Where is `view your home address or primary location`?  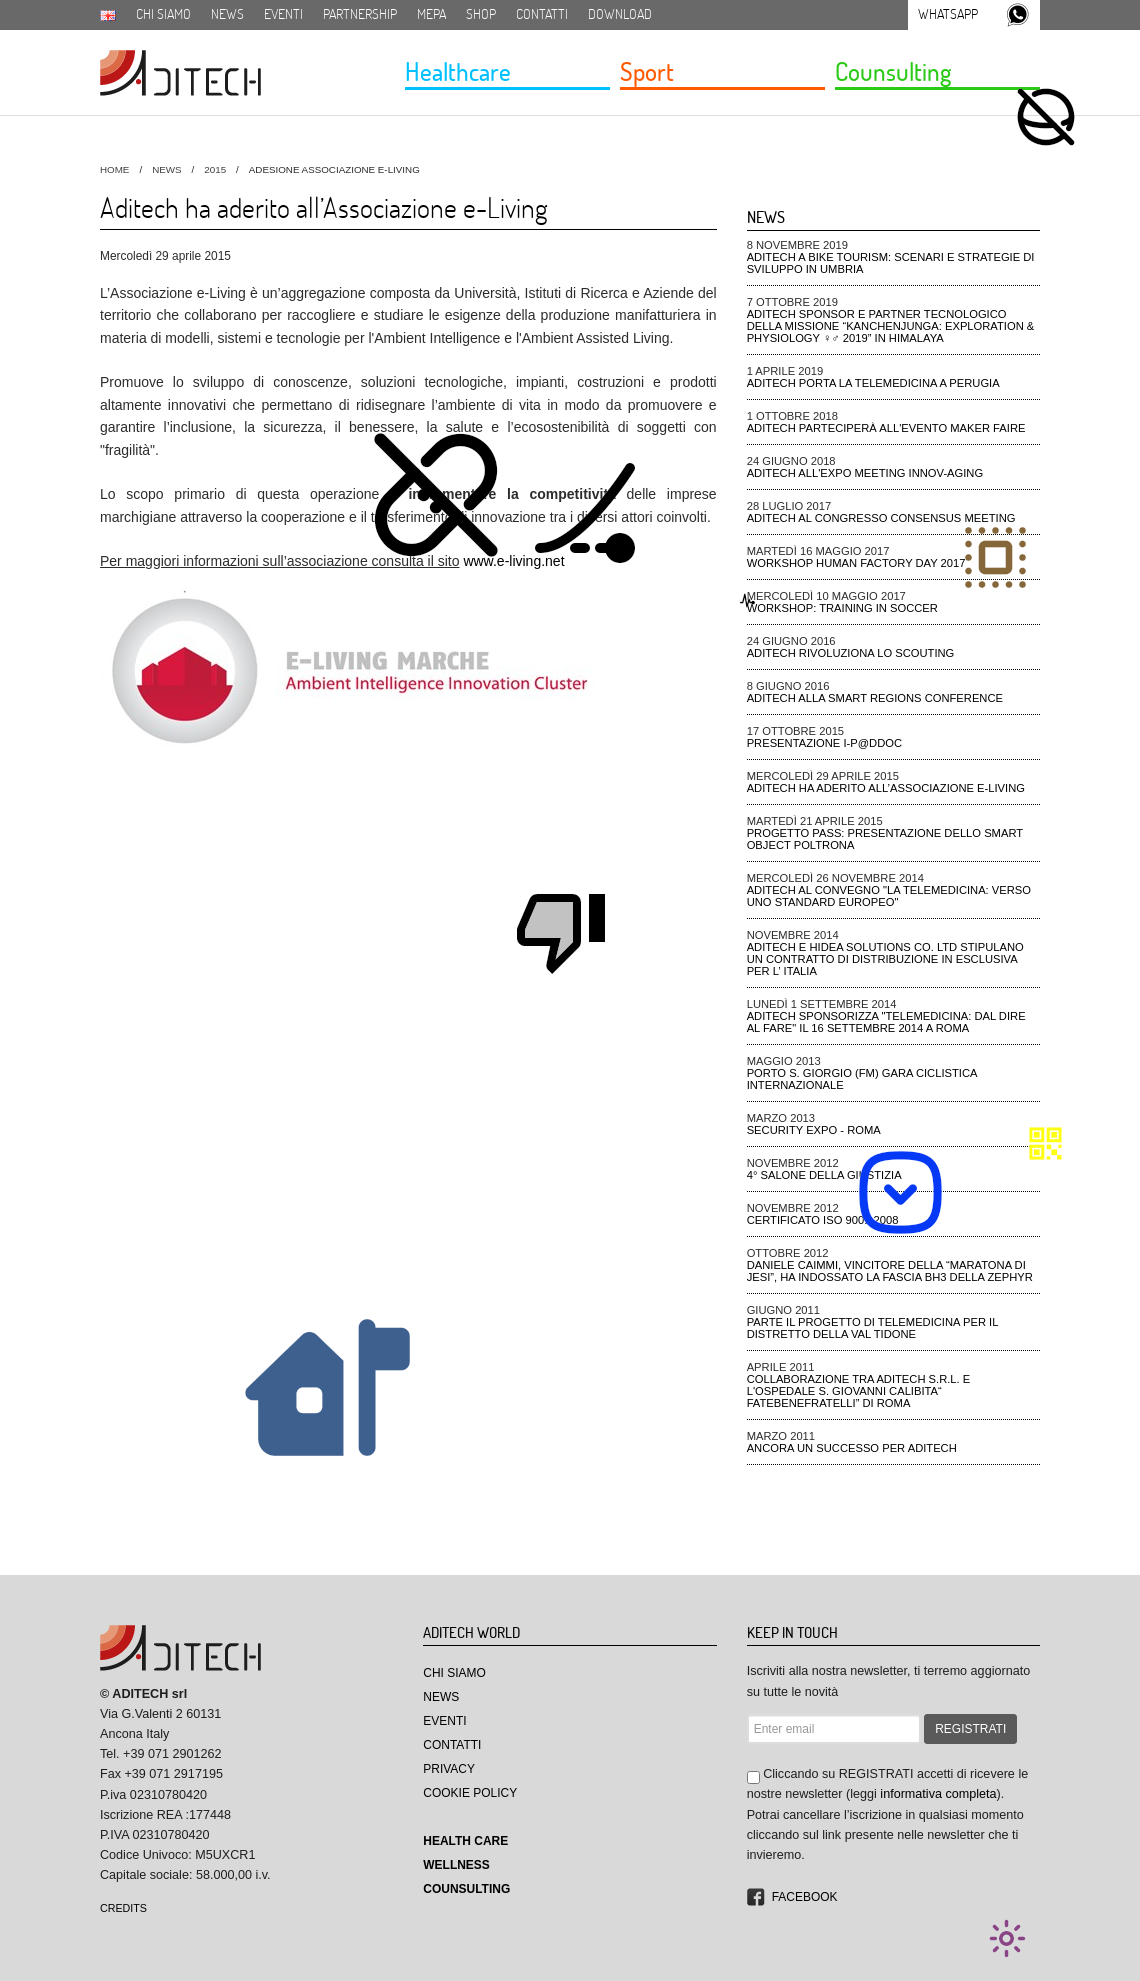
view your home address or primary location is located at coordinates (326, 1387).